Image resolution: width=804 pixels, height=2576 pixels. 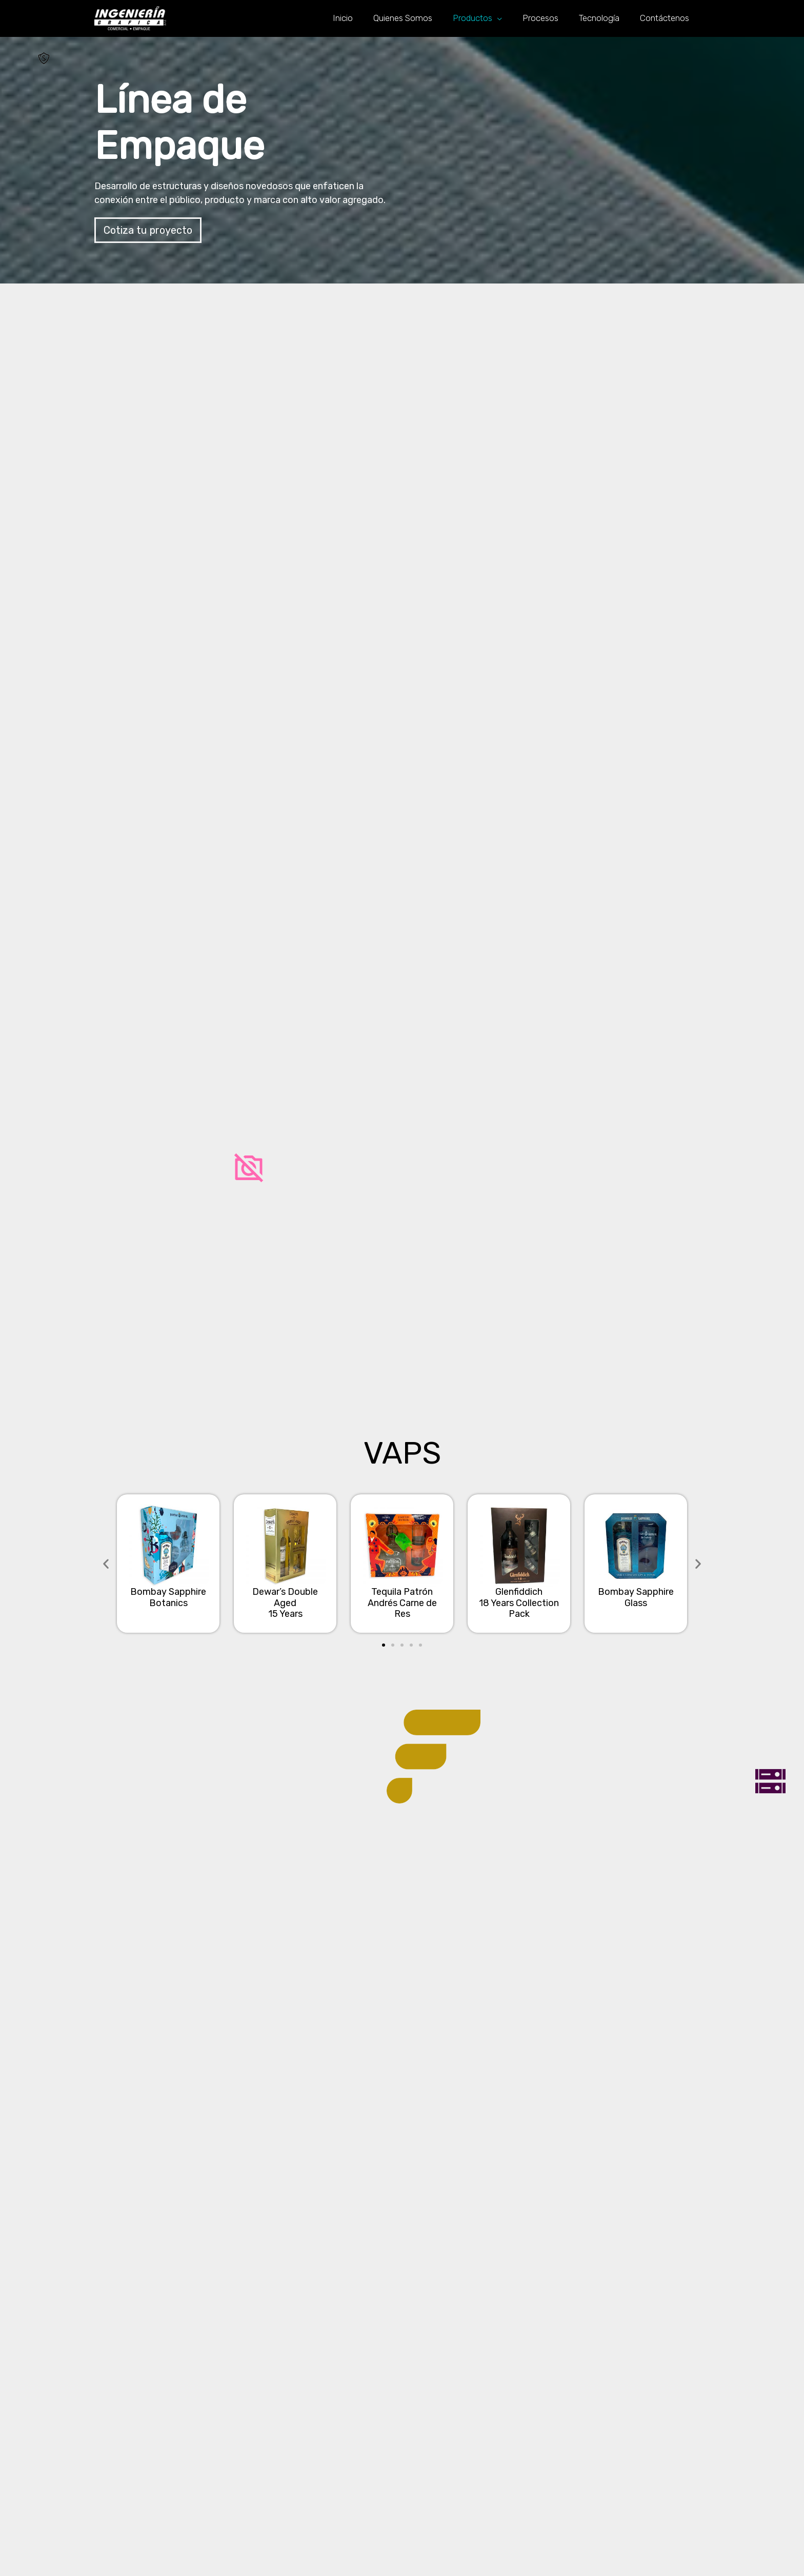 I want to click on camera is disabled or turned off, so click(x=249, y=1168).